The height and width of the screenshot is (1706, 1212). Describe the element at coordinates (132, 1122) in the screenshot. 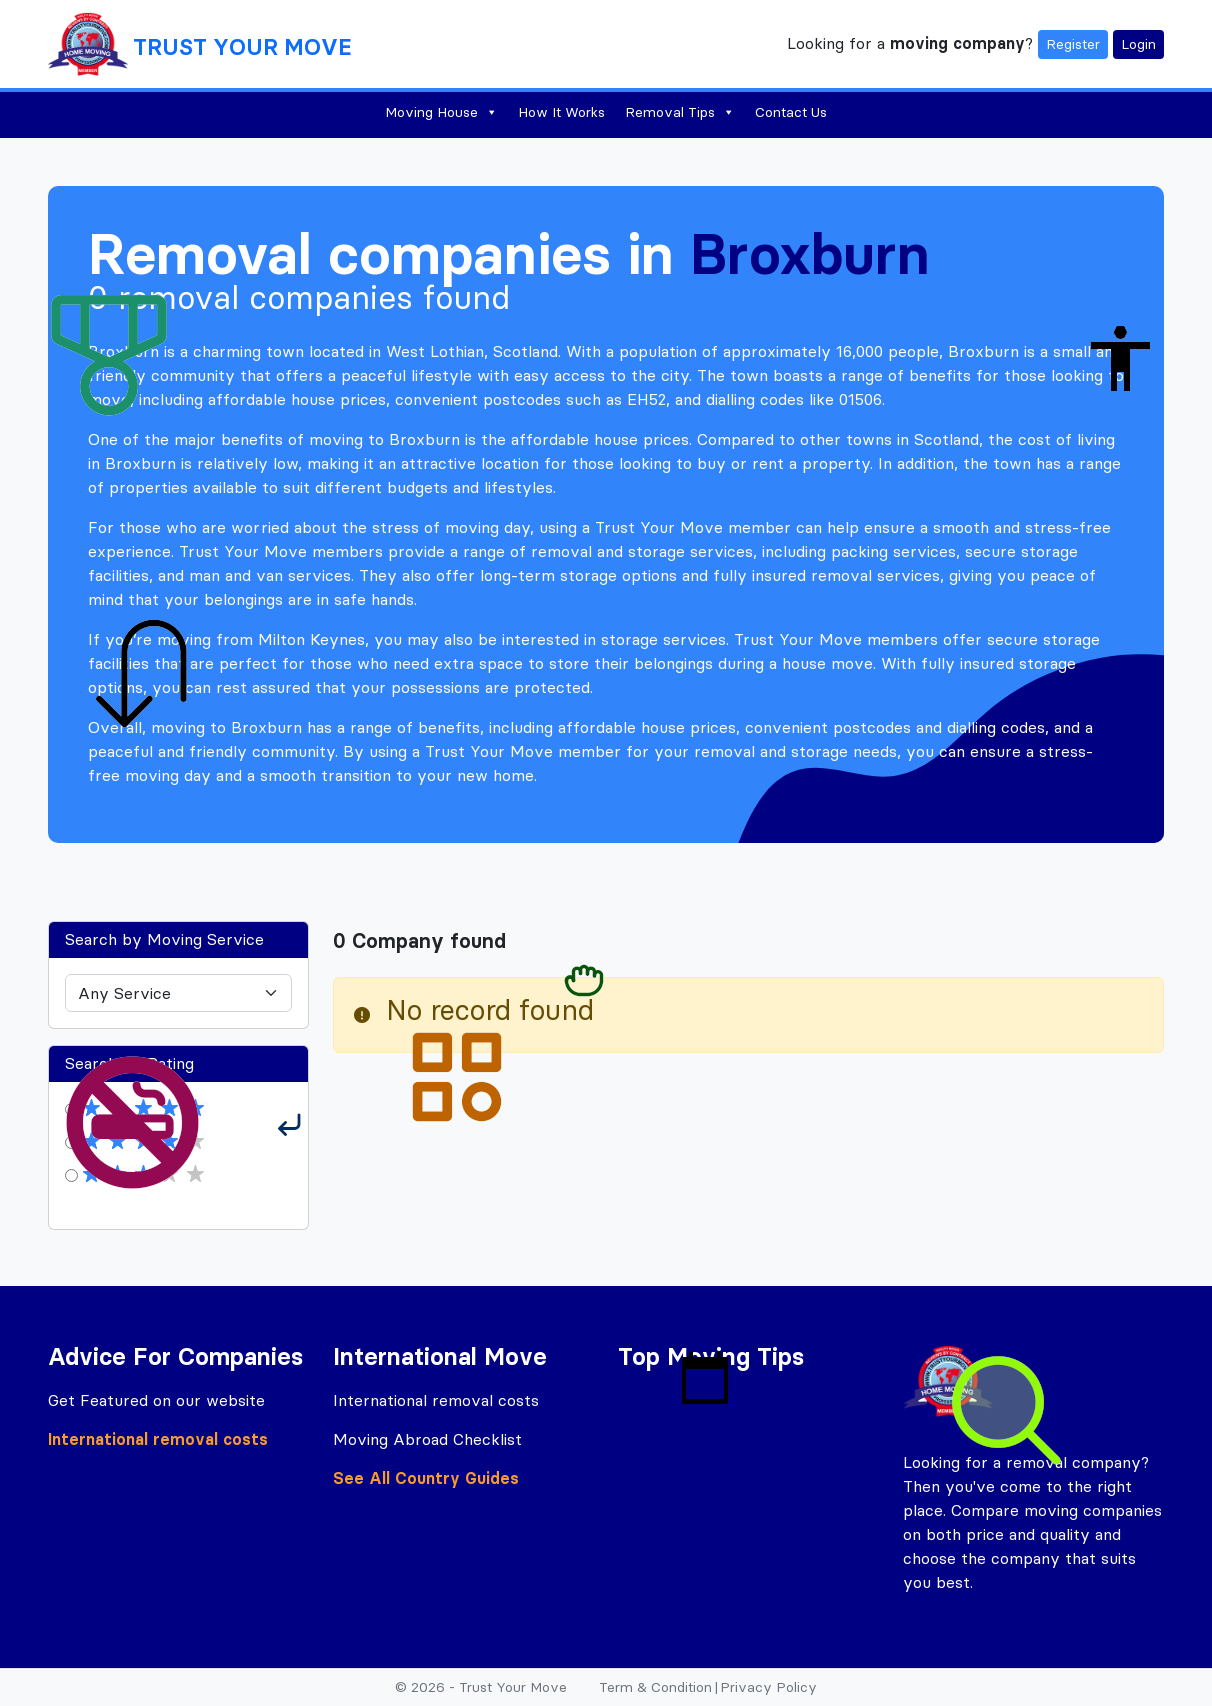

I see `indicates a no smoking zone or area` at that location.